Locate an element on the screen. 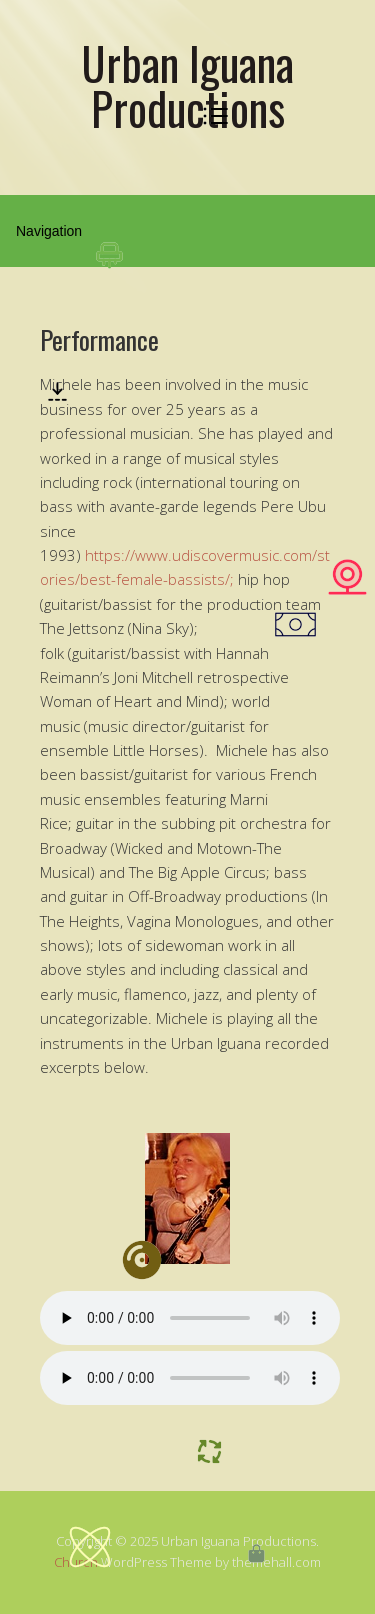 The width and height of the screenshot is (375, 1614). refresh or reload content is located at coordinates (209, 1451).